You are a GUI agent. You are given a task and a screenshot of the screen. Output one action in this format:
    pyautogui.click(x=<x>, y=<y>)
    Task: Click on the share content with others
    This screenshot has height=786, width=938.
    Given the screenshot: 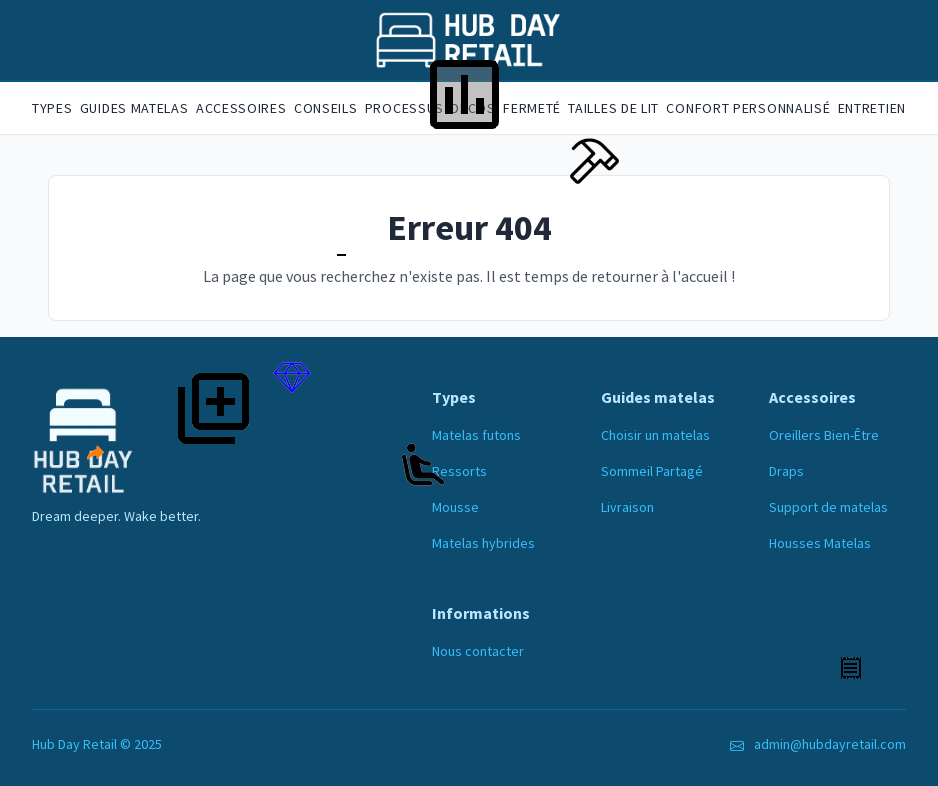 What is the action you would take?
    pyautogui.click(x=95, y=453)
    